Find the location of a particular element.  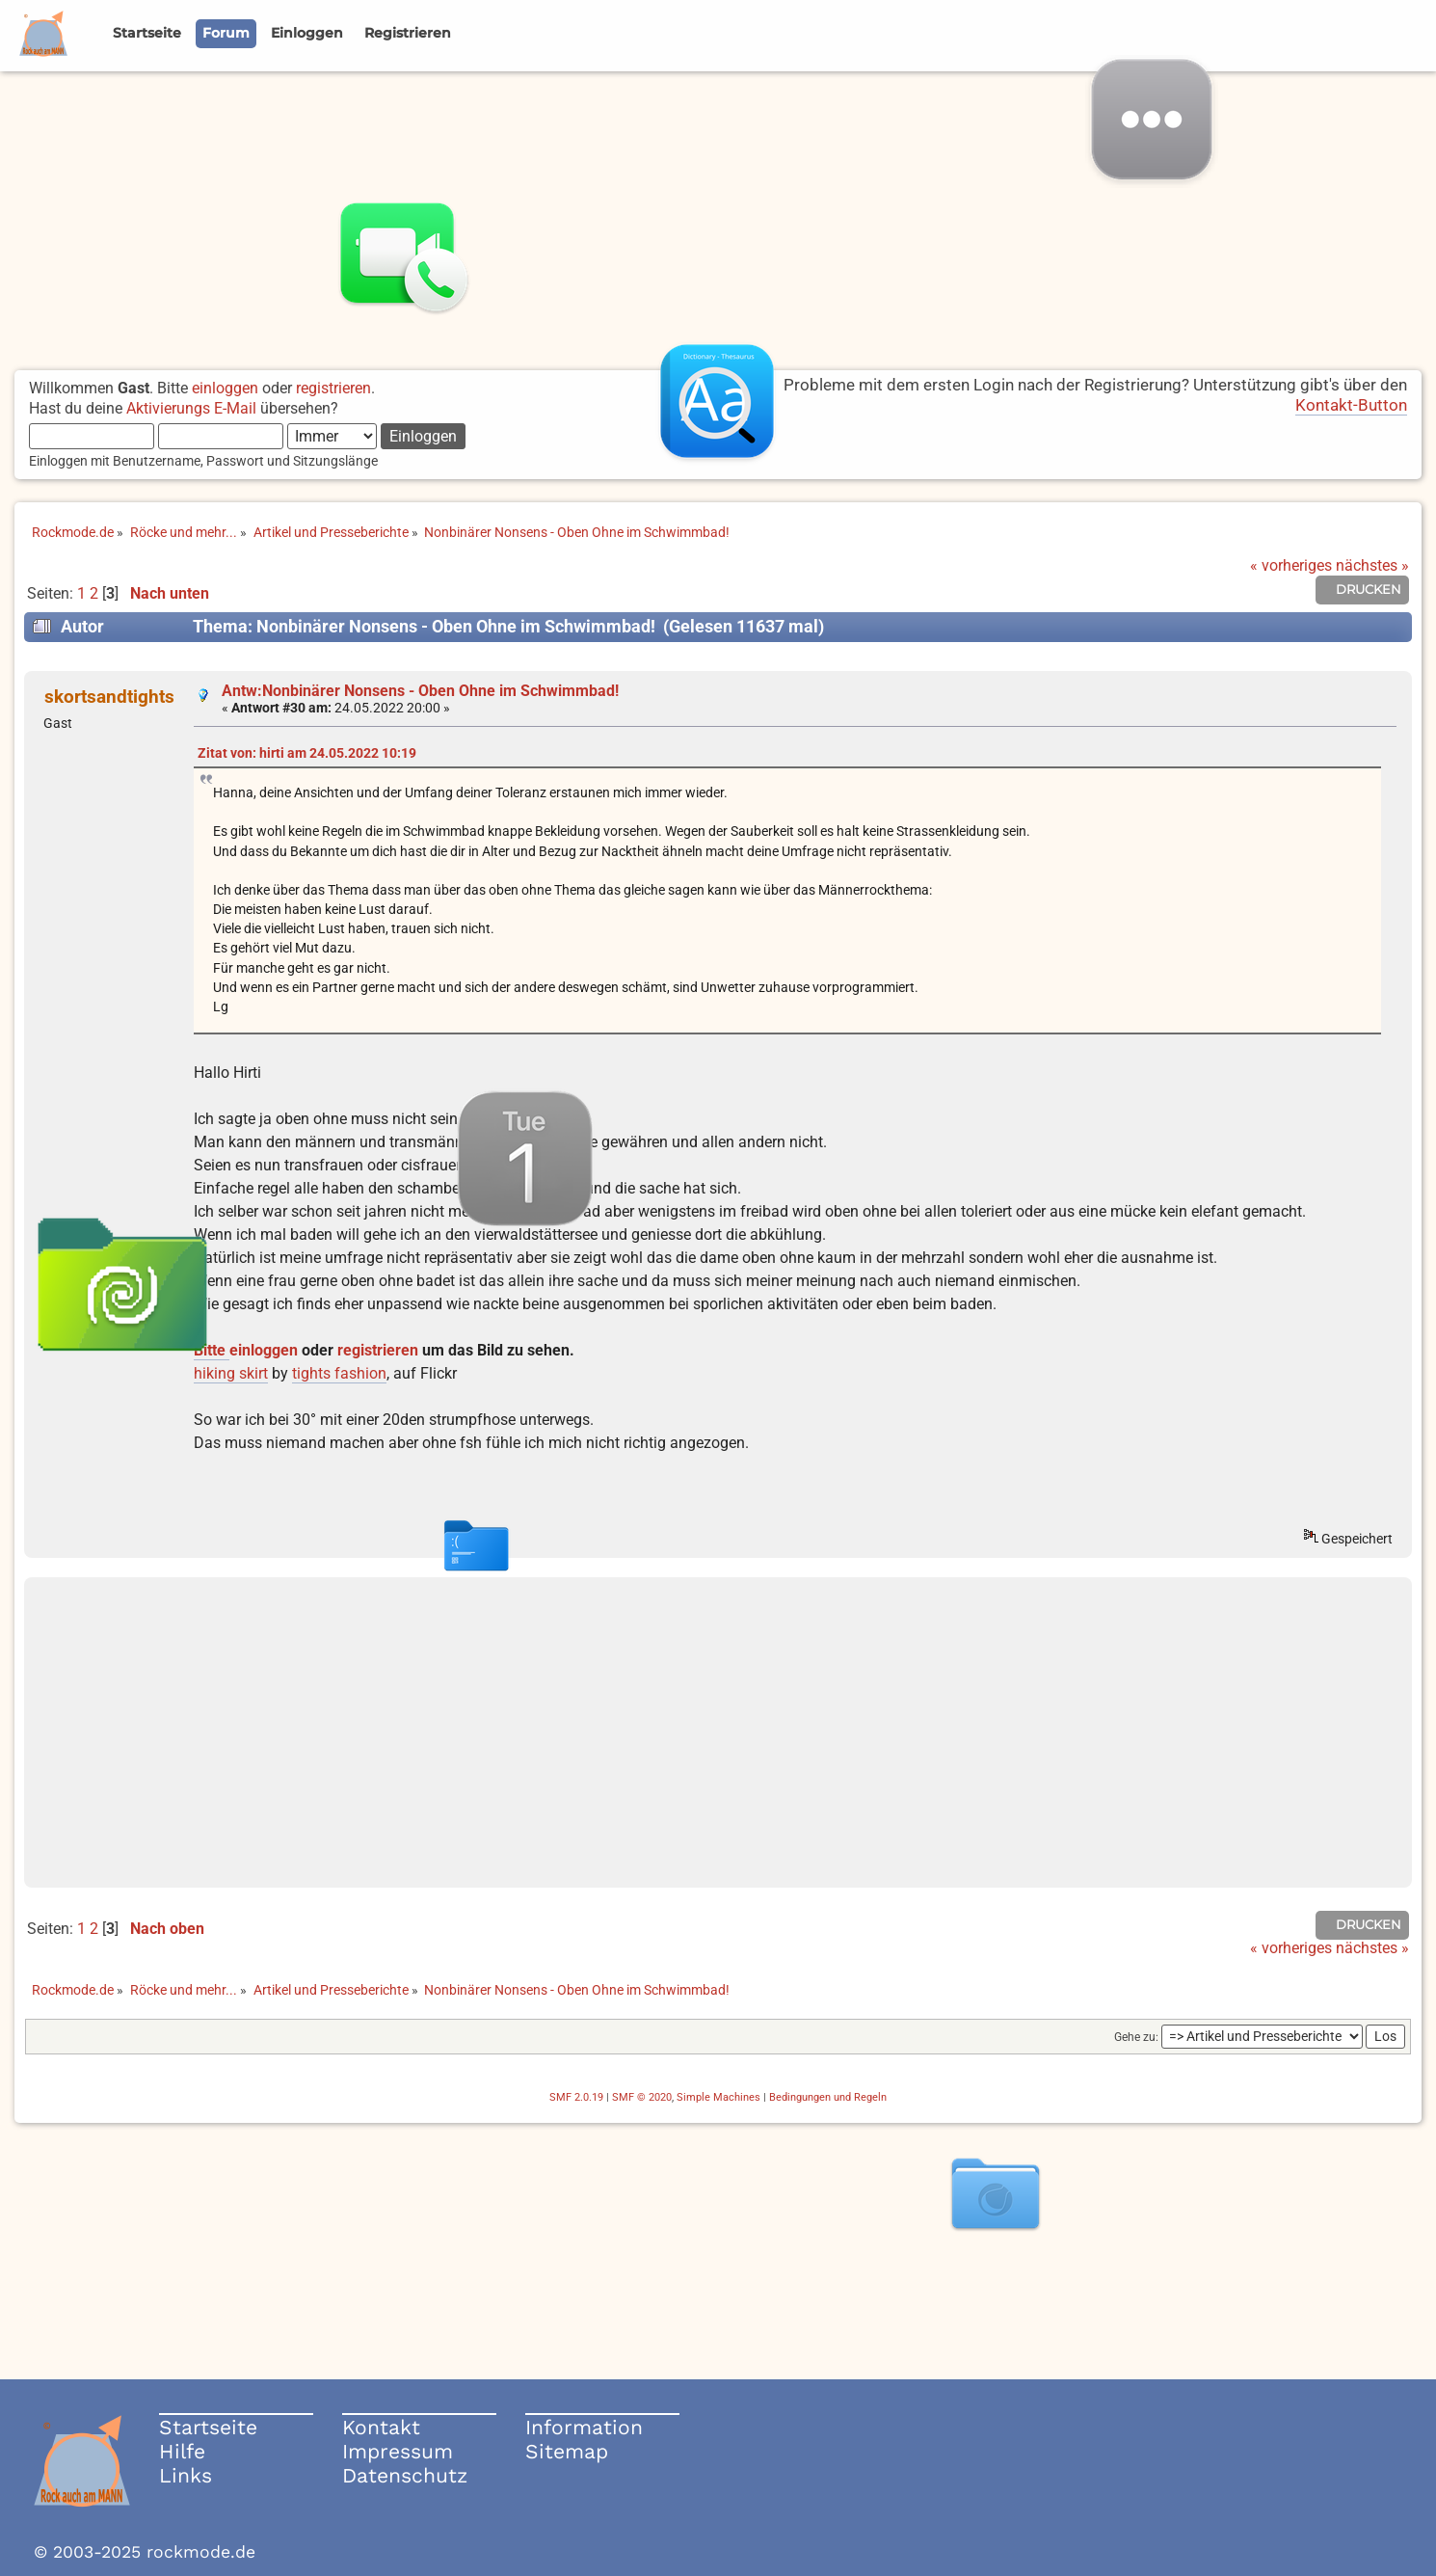

open FaceTime to start a video or audio call is located at coordinates (401, 255).